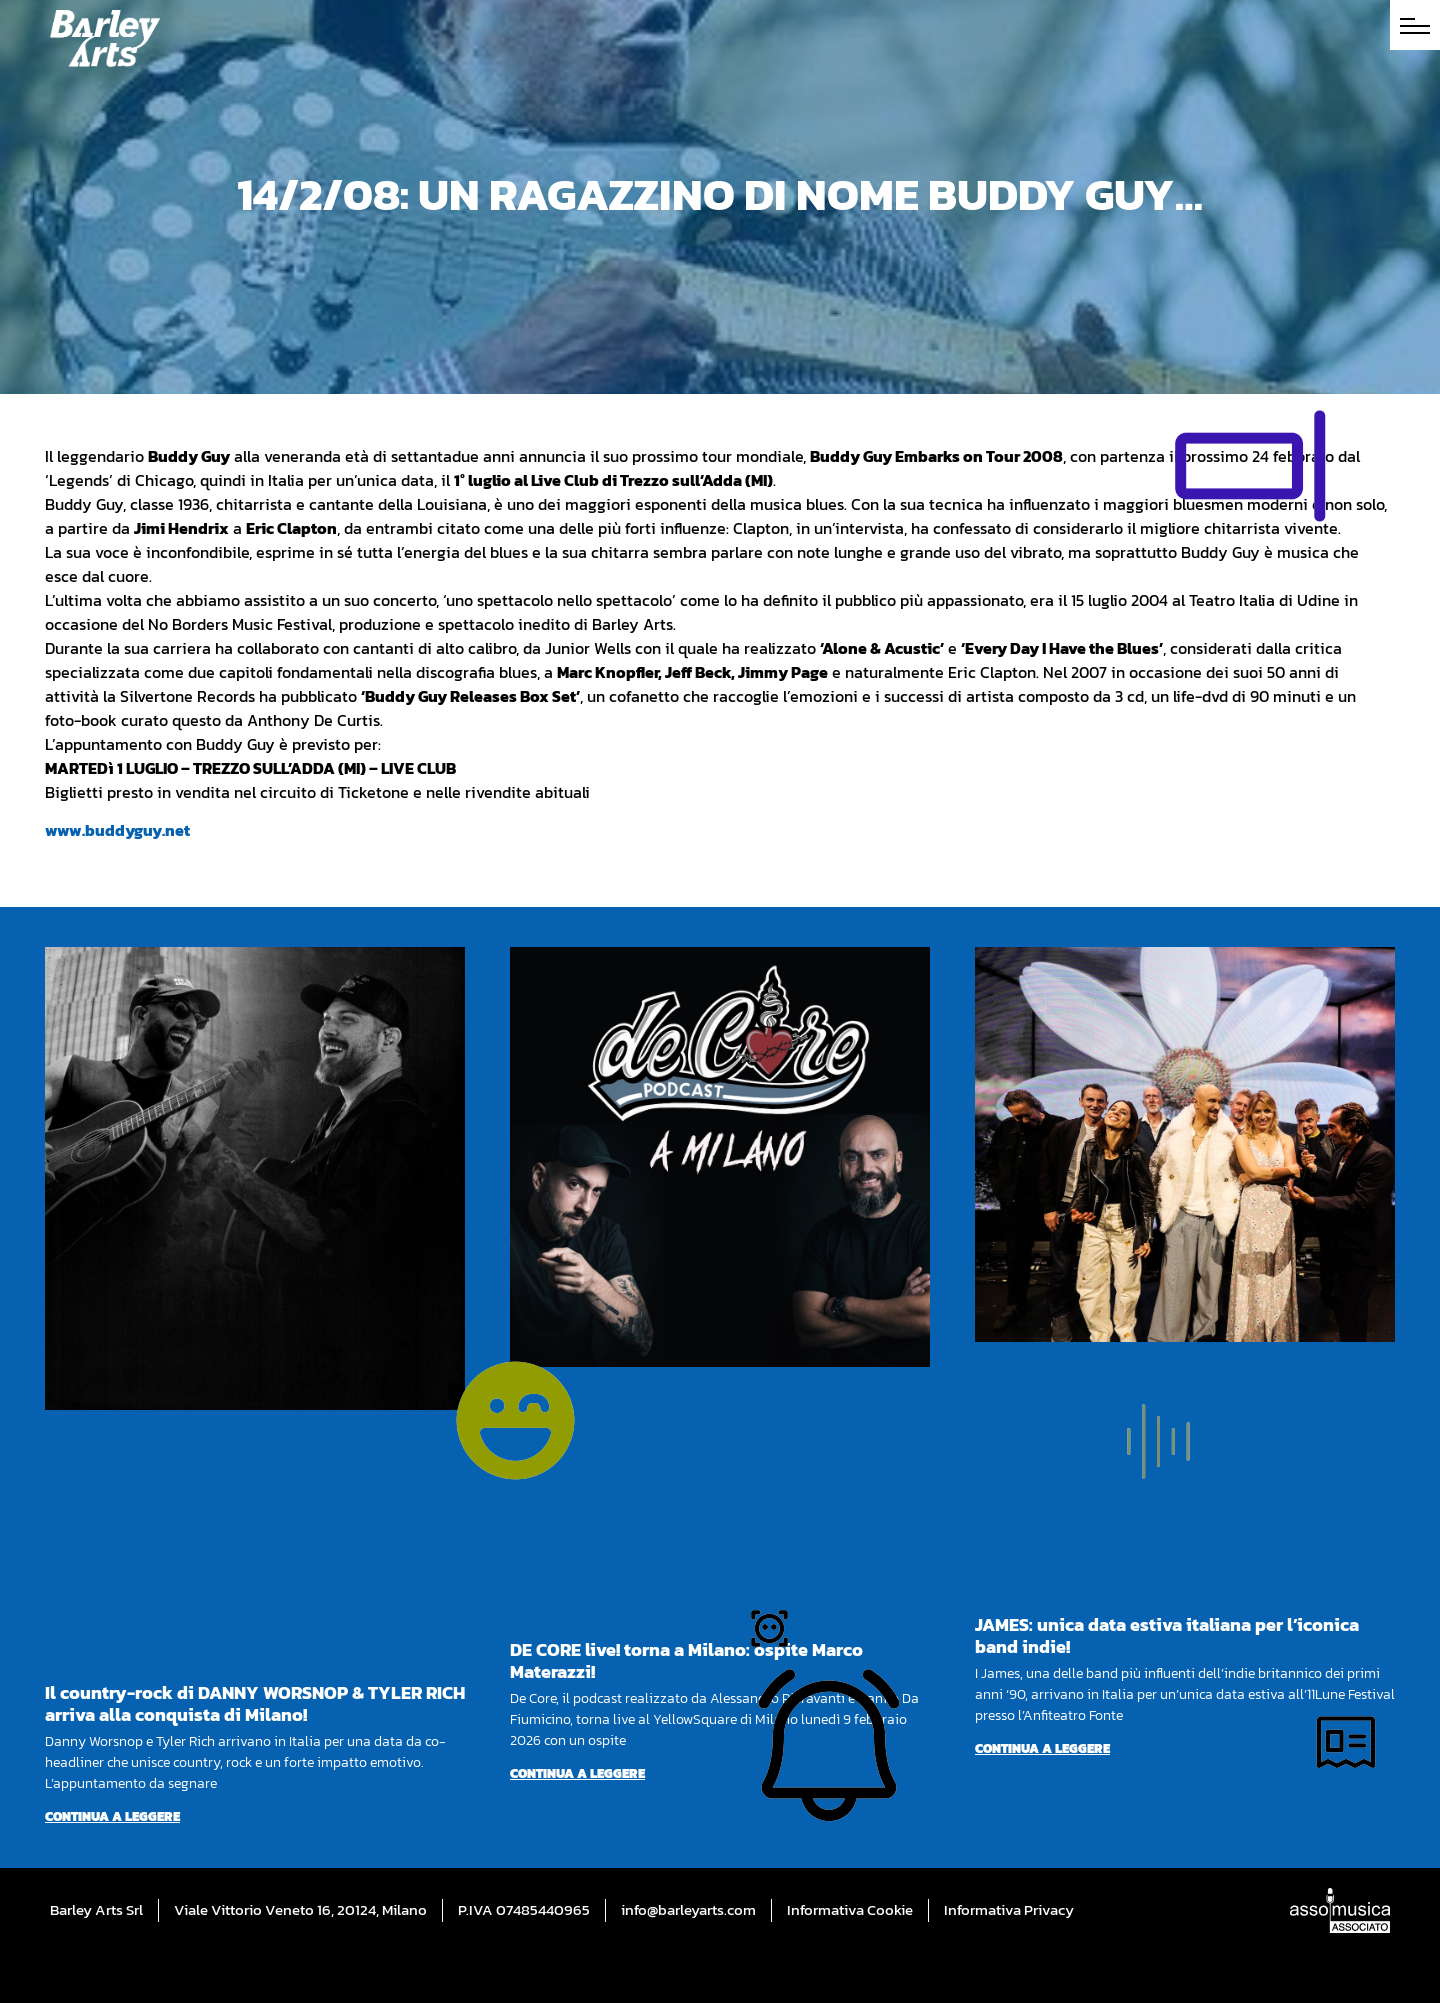  I want to click on align content to the right, so click(1253, 466).